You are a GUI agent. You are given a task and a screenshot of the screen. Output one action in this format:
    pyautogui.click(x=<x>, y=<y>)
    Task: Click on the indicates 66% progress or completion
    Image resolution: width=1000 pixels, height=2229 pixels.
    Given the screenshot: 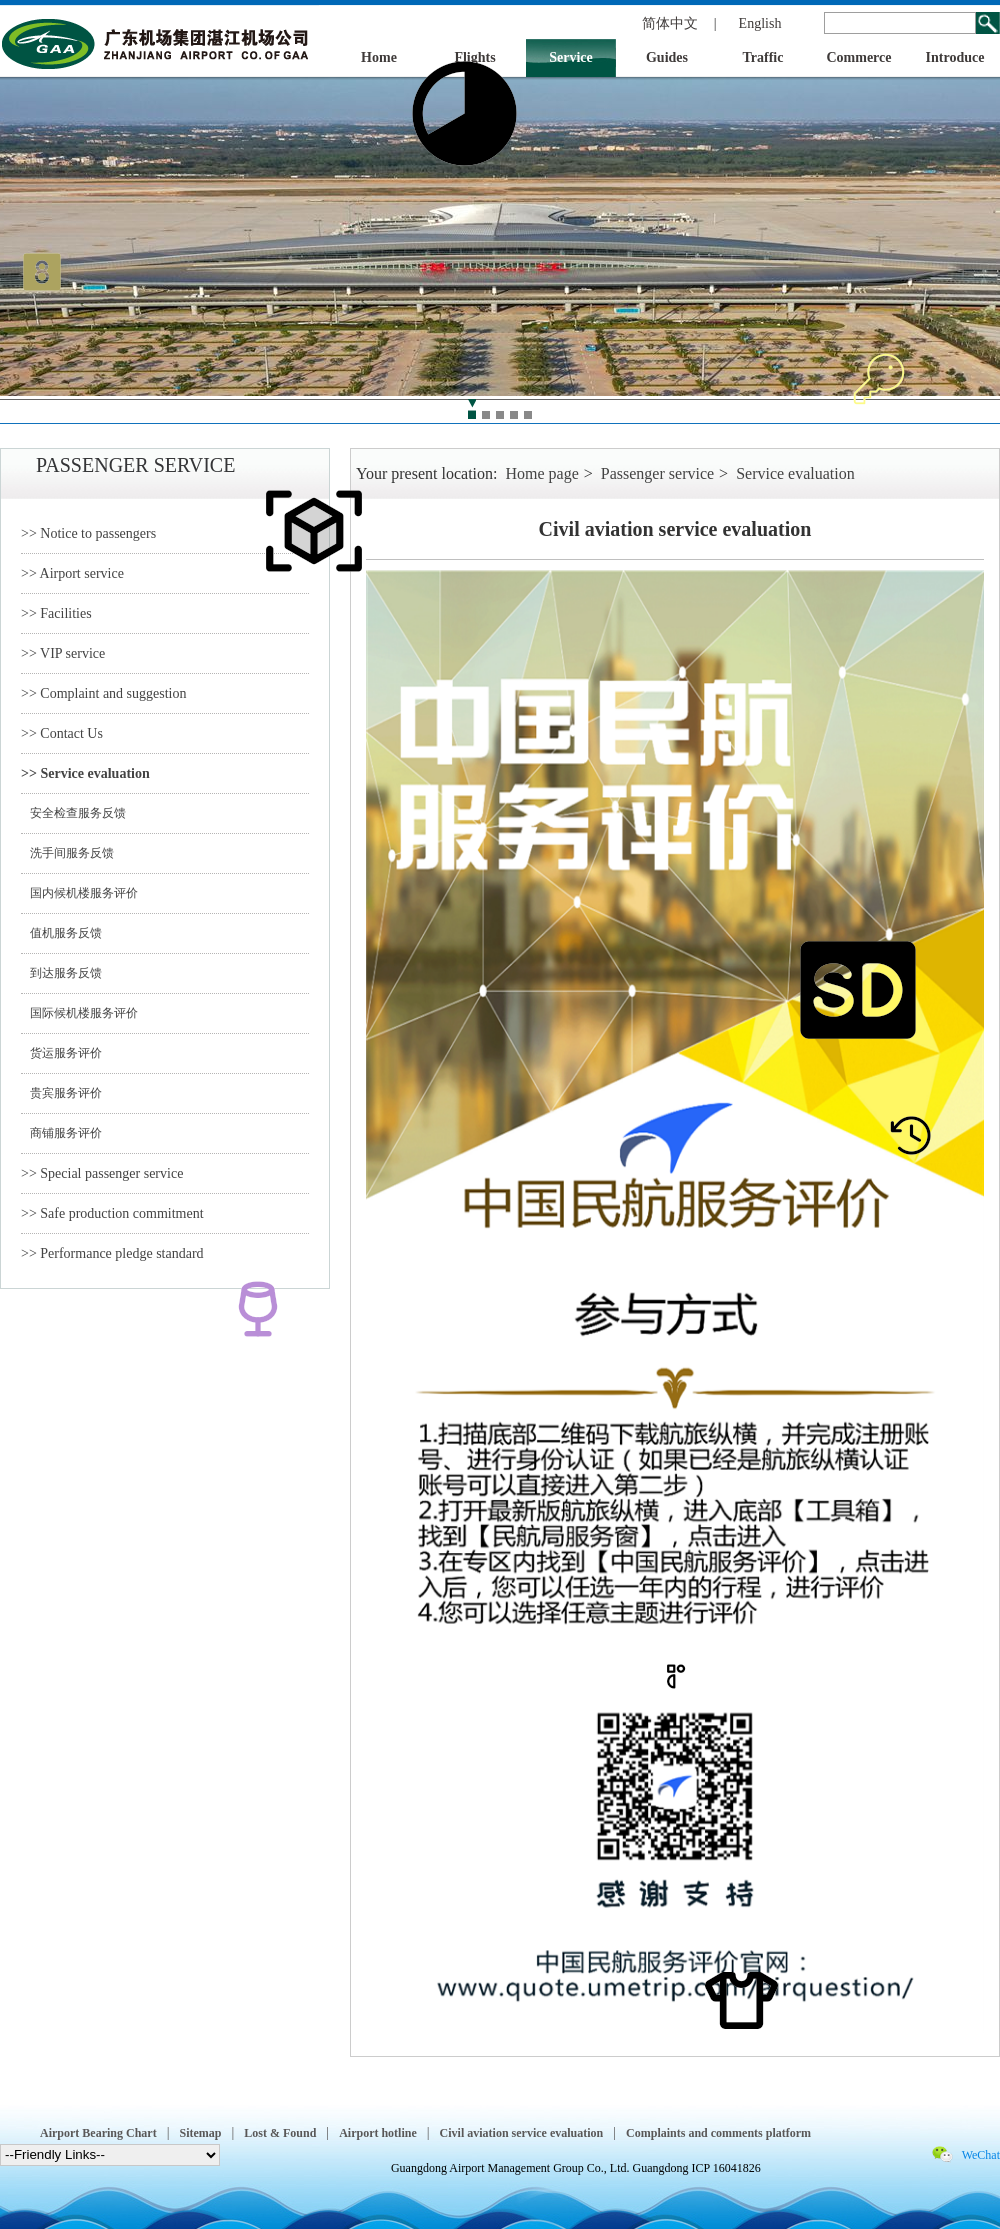 What is the action you would take?
    pyautogui.click(x=464, y=113)
    